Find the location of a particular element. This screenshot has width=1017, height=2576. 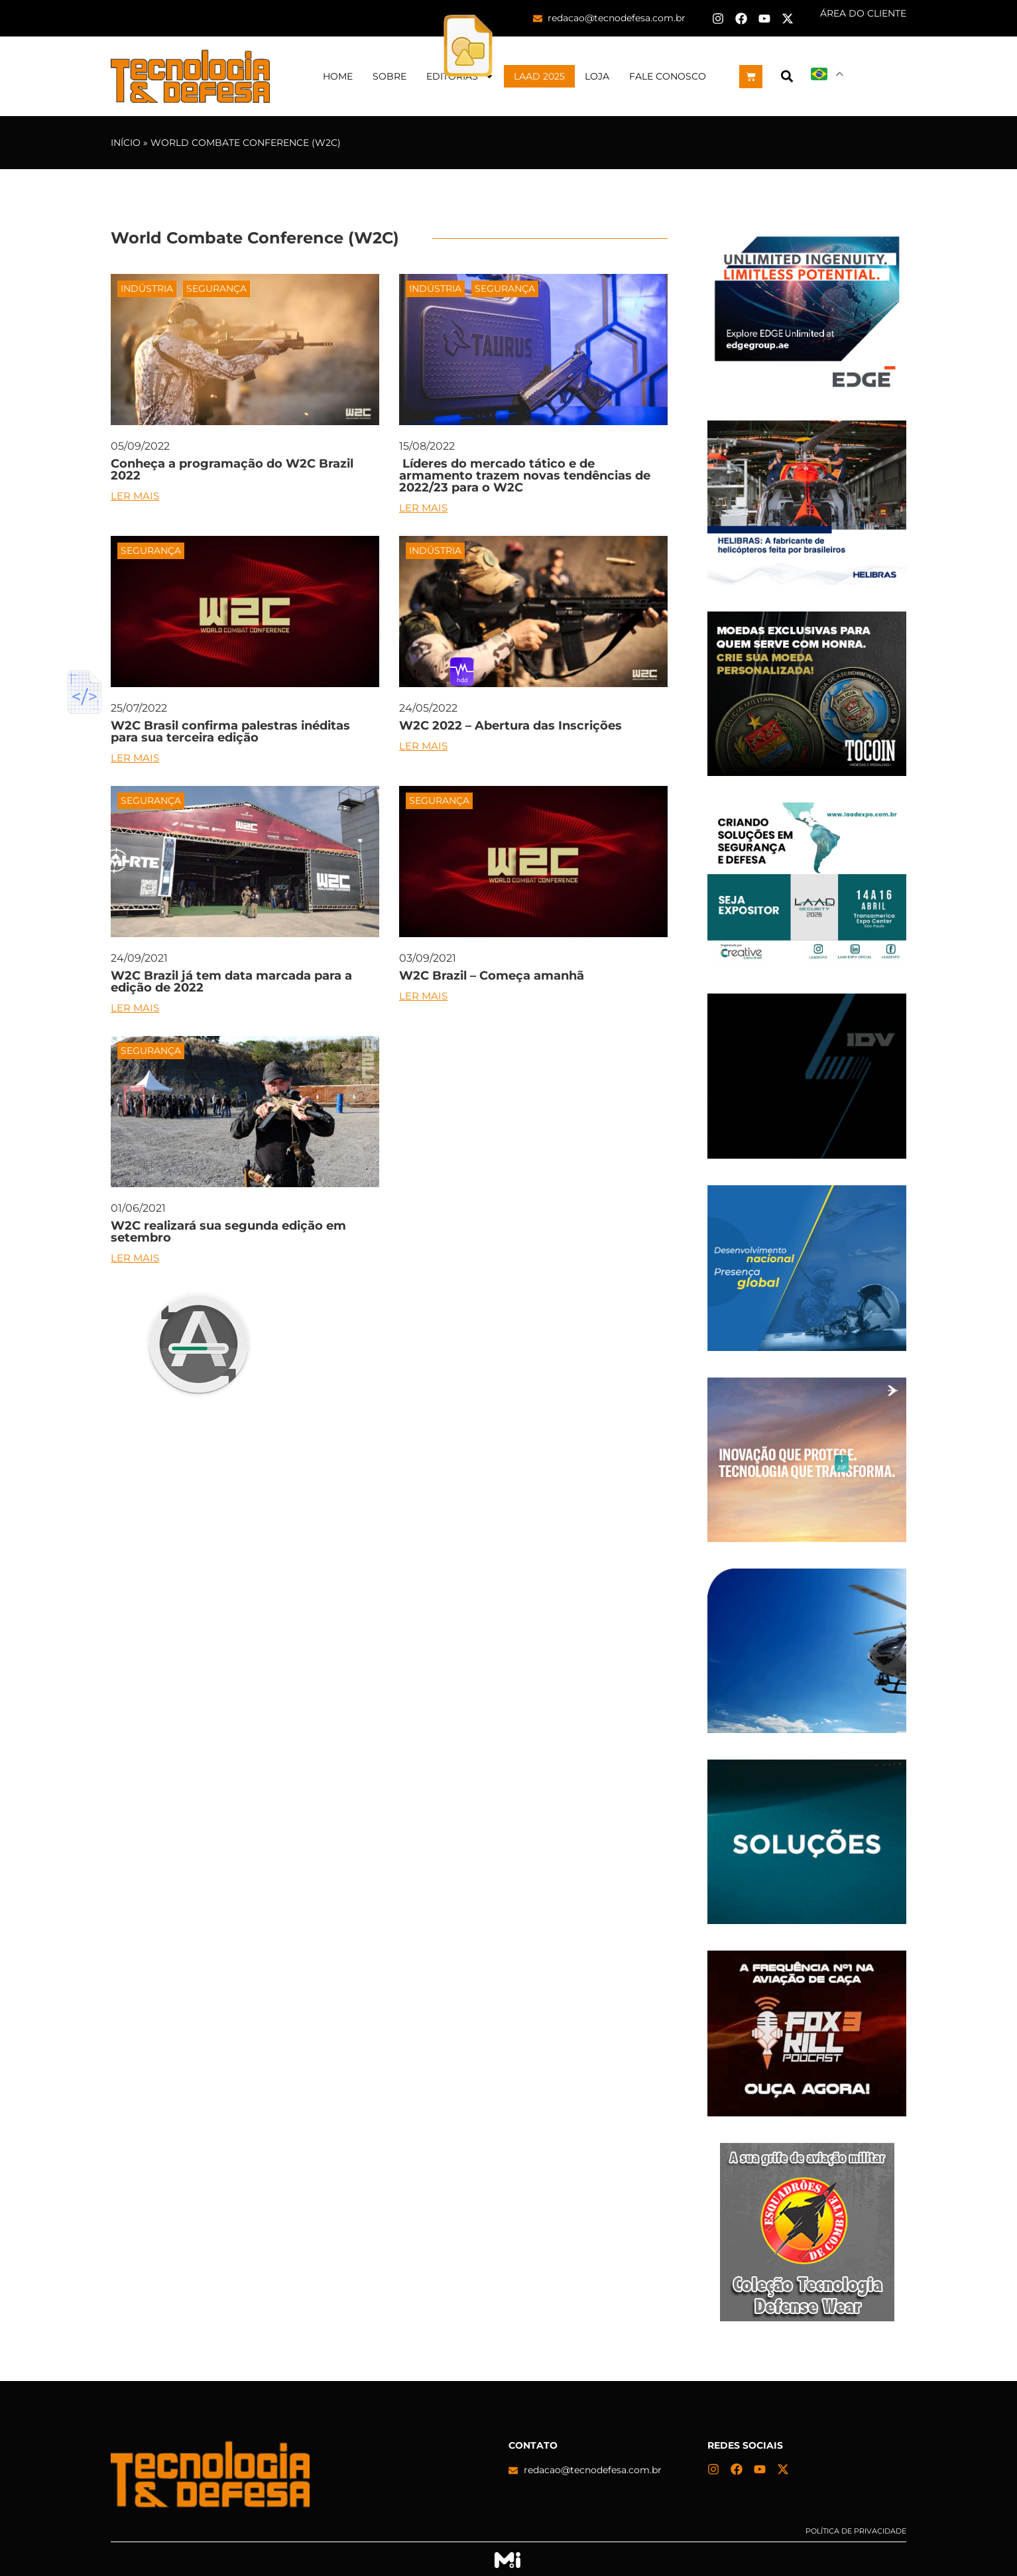

an html template file is located at coordinates (84, 692).